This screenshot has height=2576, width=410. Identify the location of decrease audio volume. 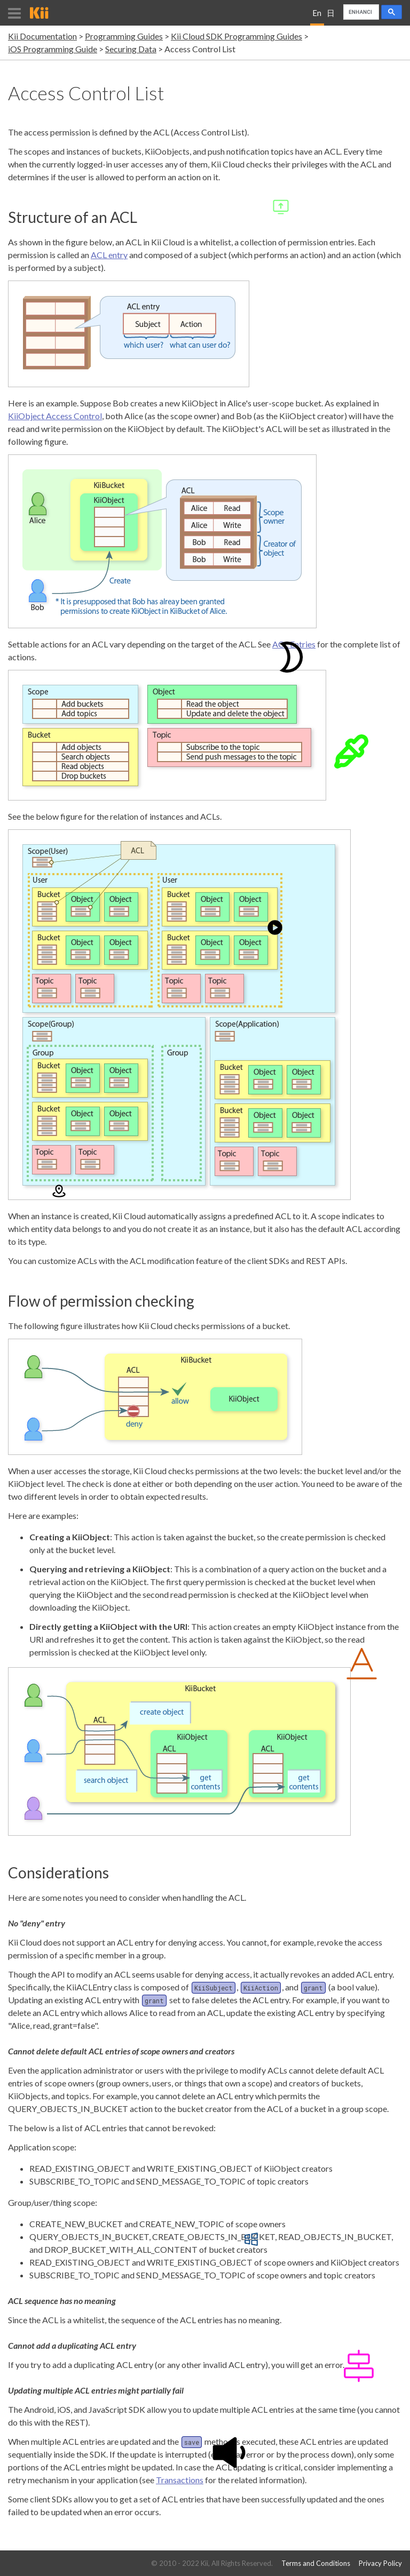
(228, 2452).